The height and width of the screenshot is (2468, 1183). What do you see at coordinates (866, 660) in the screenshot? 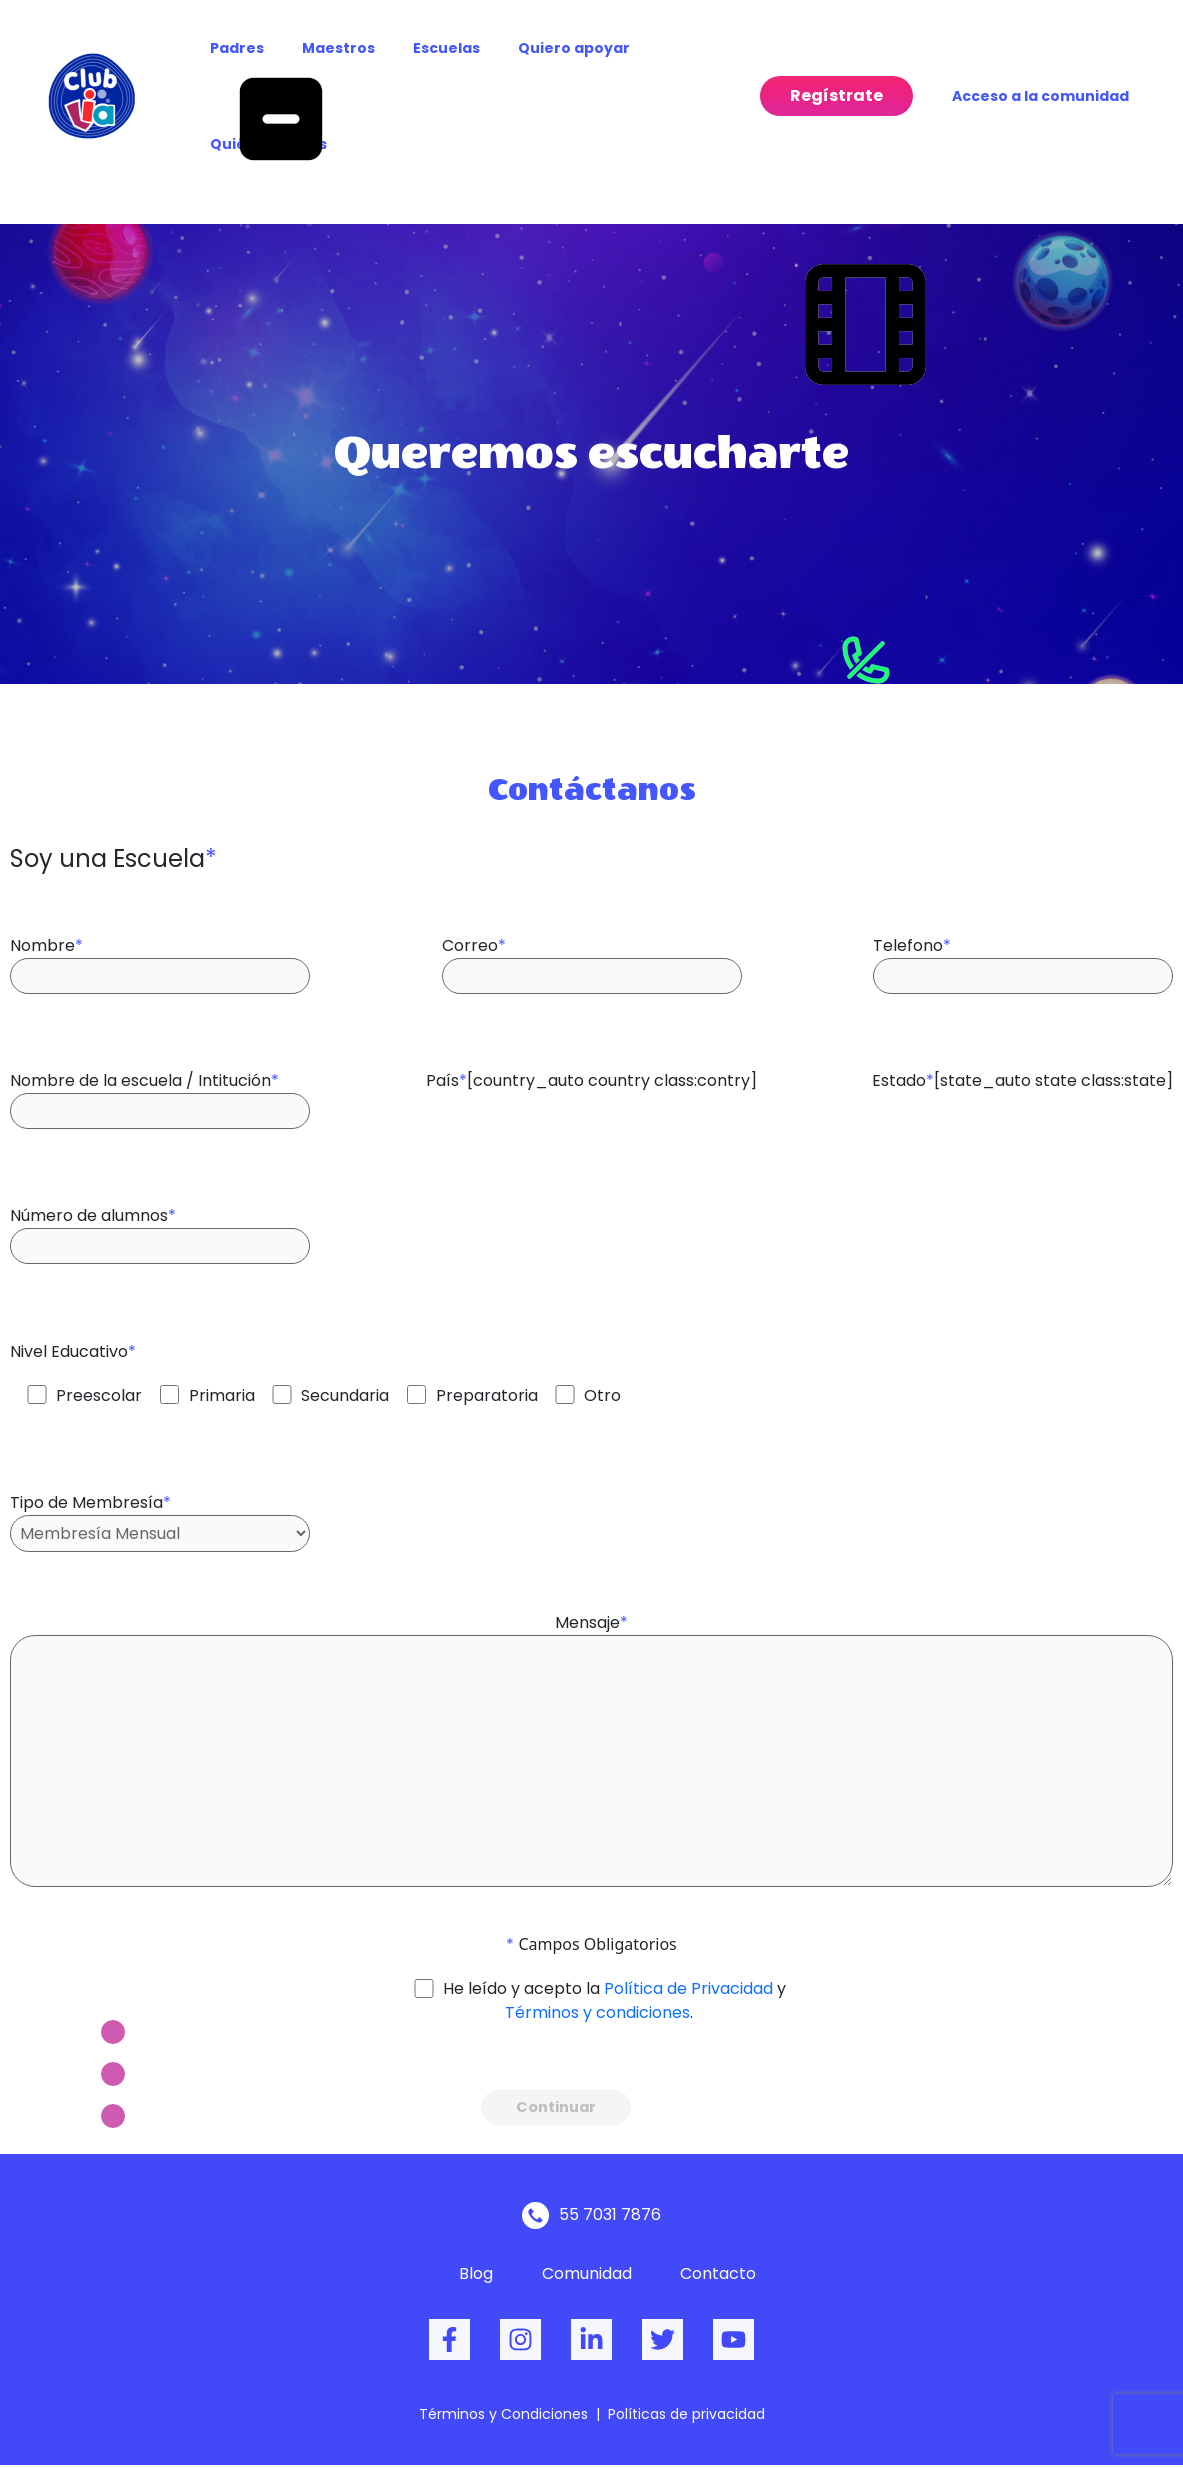
I see `mute or disable incoming calls` at bounding box center [866, 660].